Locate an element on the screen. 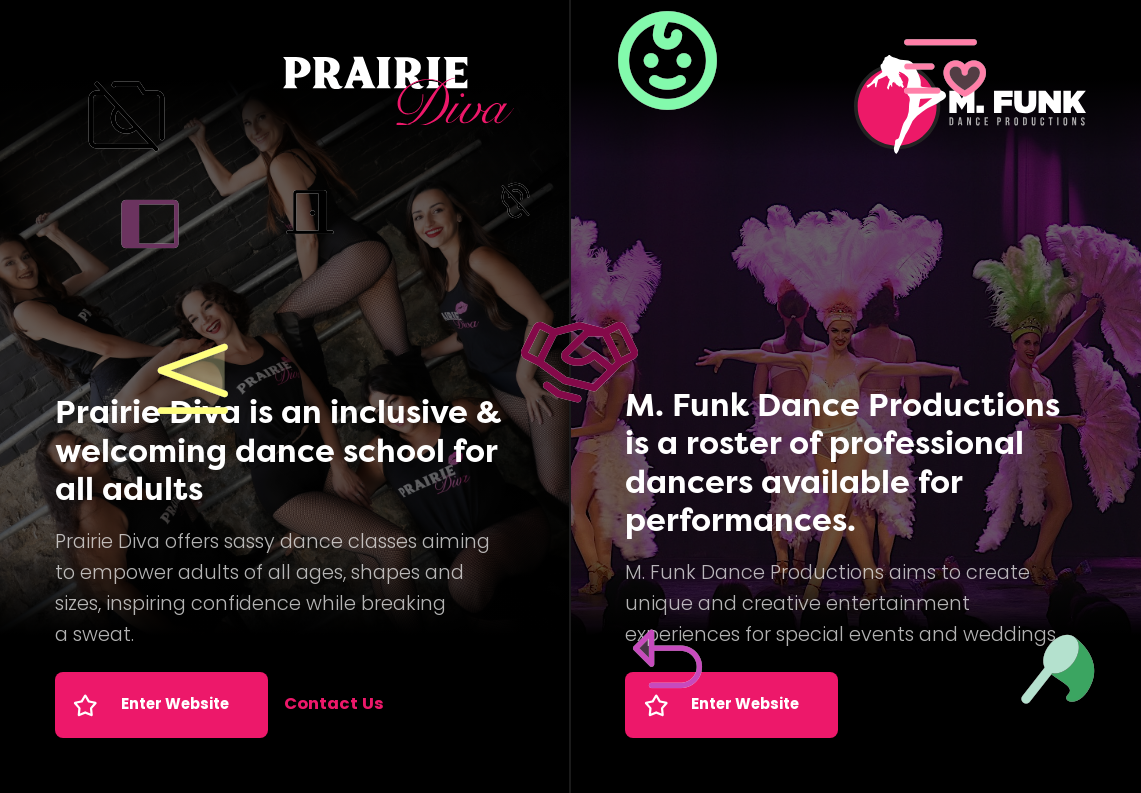 The width and height of the screenshot is (1141, 793). undo previous action is located at coordinates (667, 661).